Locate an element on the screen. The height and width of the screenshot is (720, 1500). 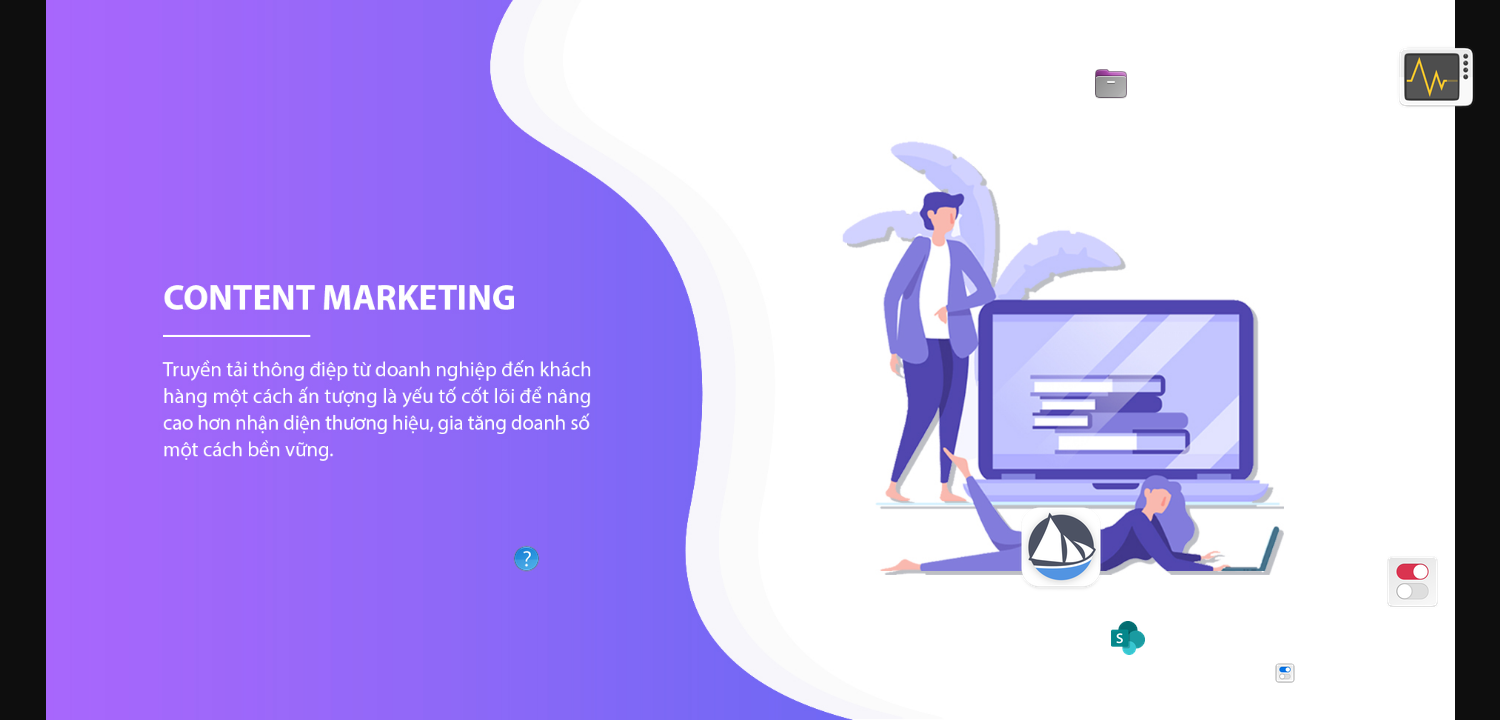
open system monitor application is located at coordinates (1436, 77).